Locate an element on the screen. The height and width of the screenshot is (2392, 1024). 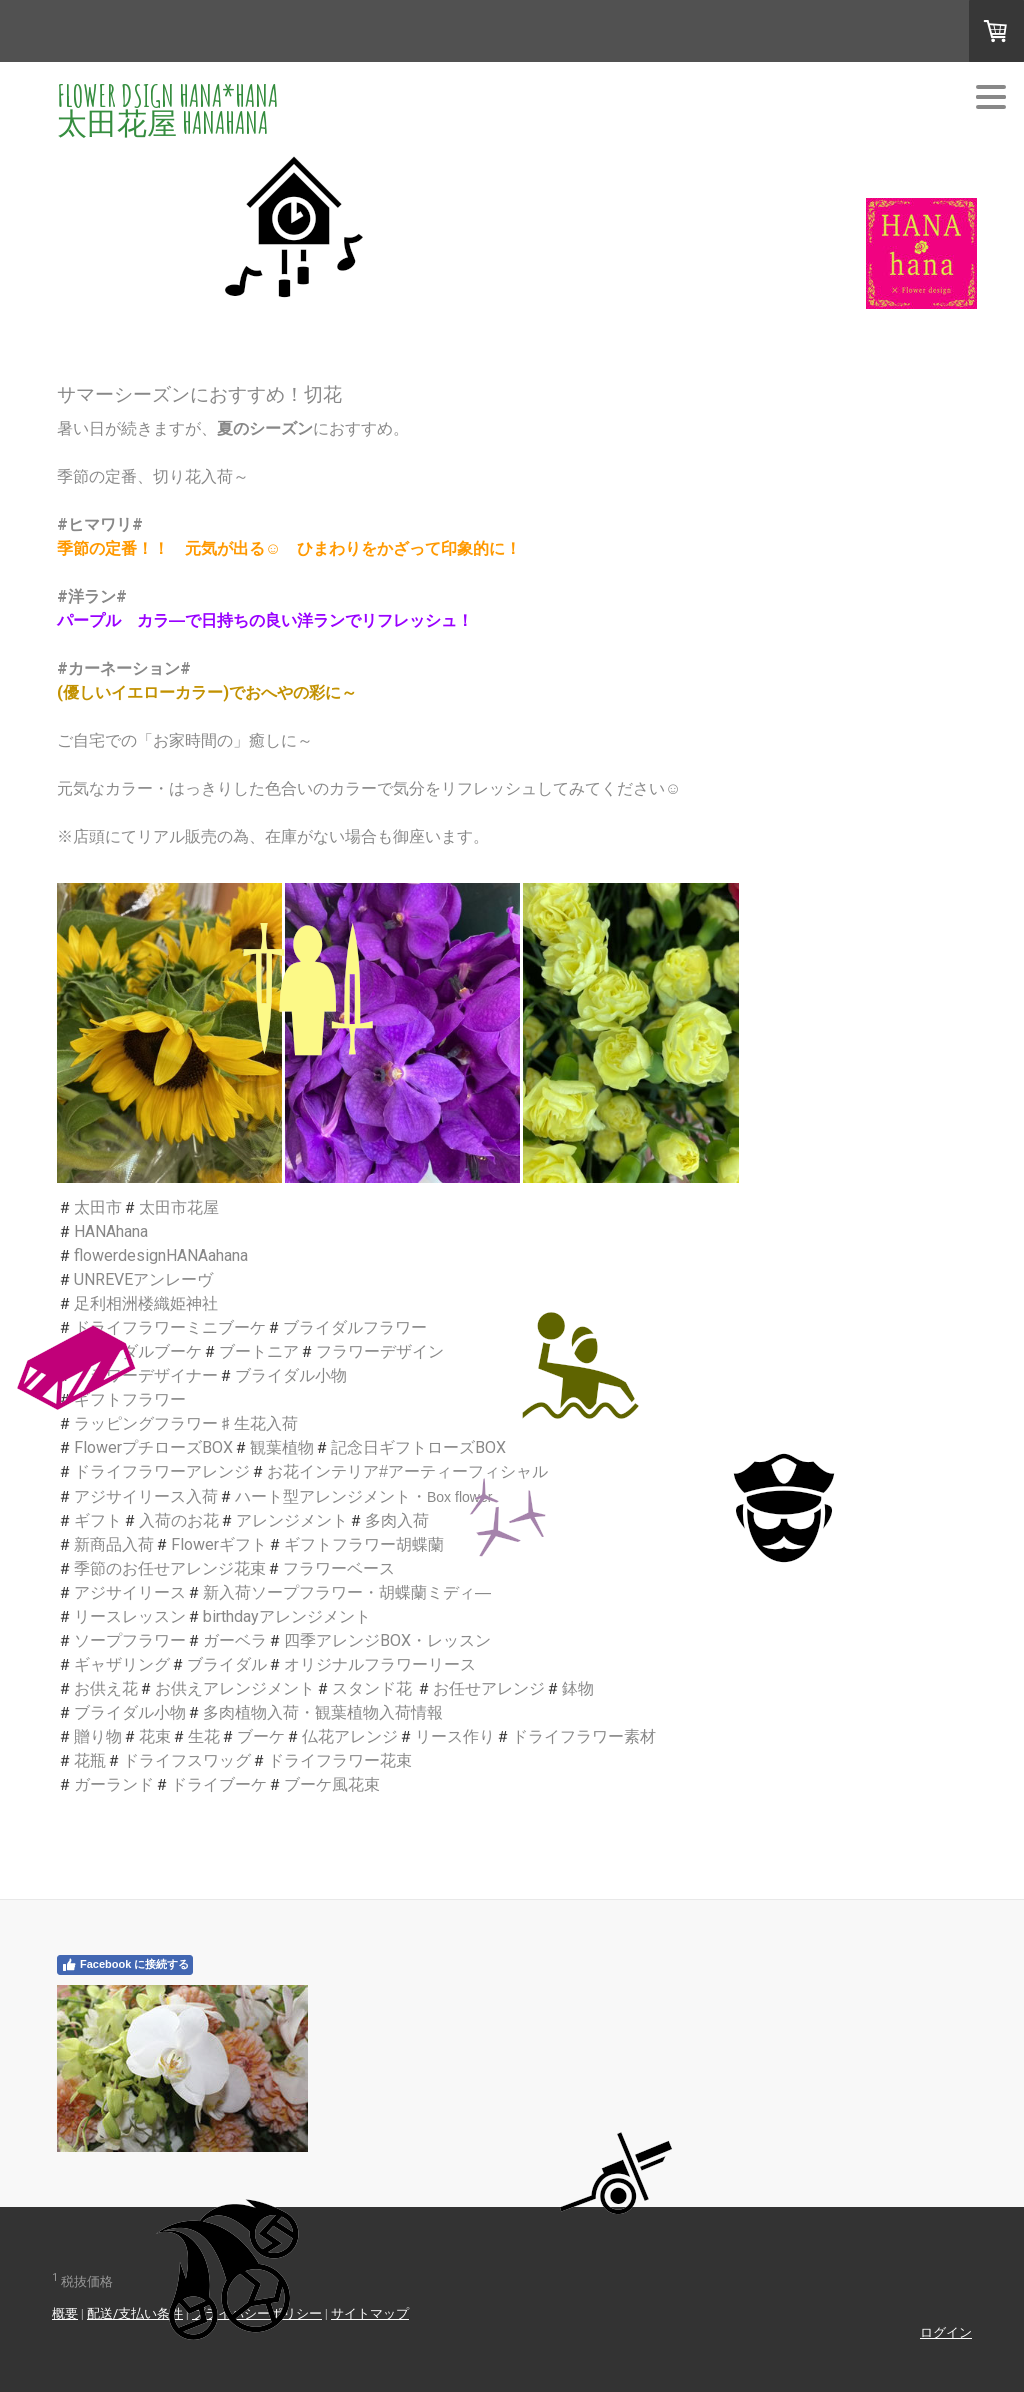
represents metal or raw material resources in a game is located at coordinates (76, 1368).